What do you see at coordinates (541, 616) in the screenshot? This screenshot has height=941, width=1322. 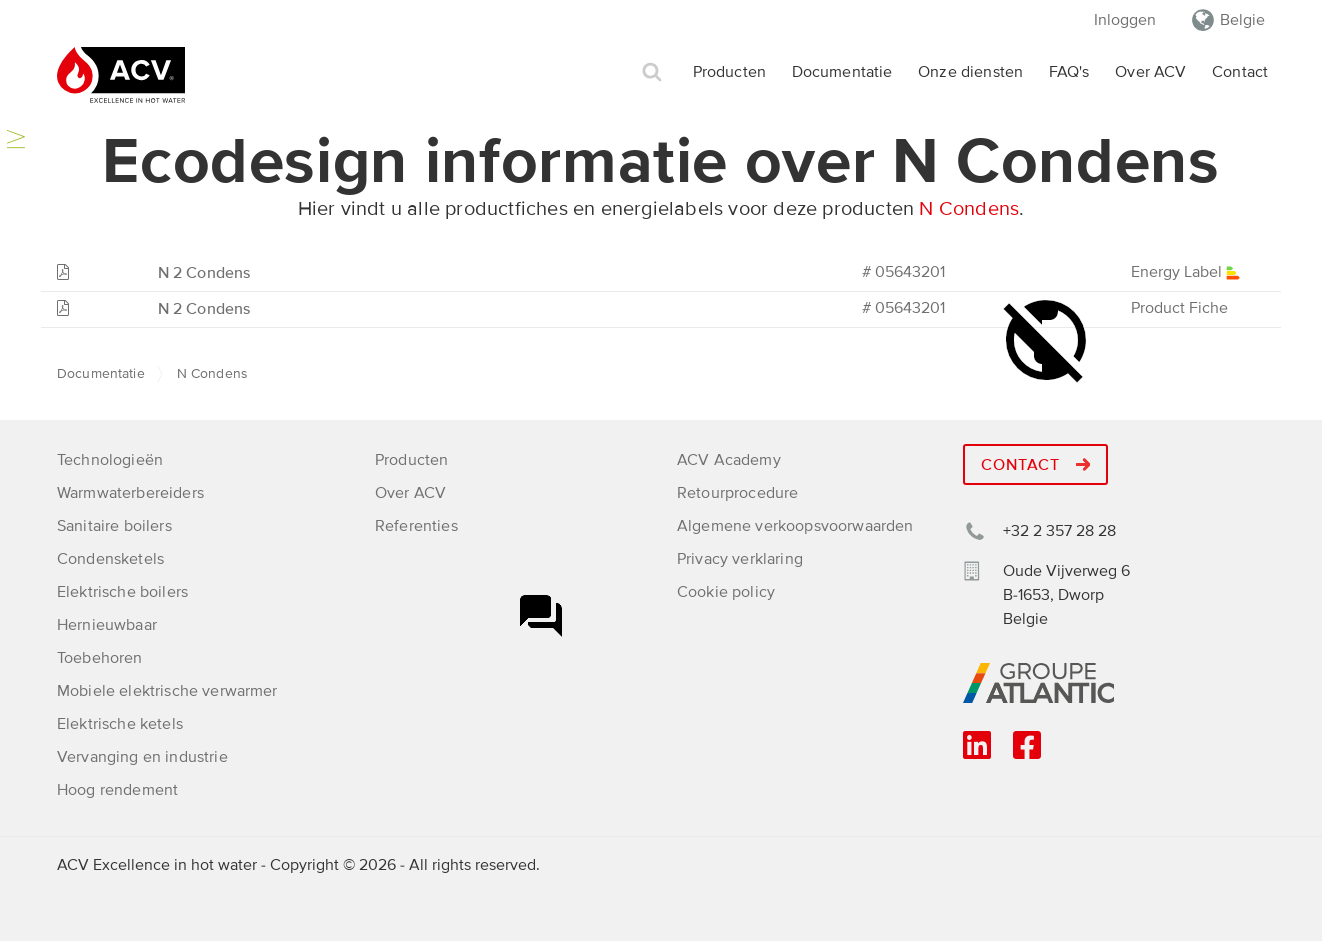 I see `open discussion forum or group chat` at bounding box center [541, 616].